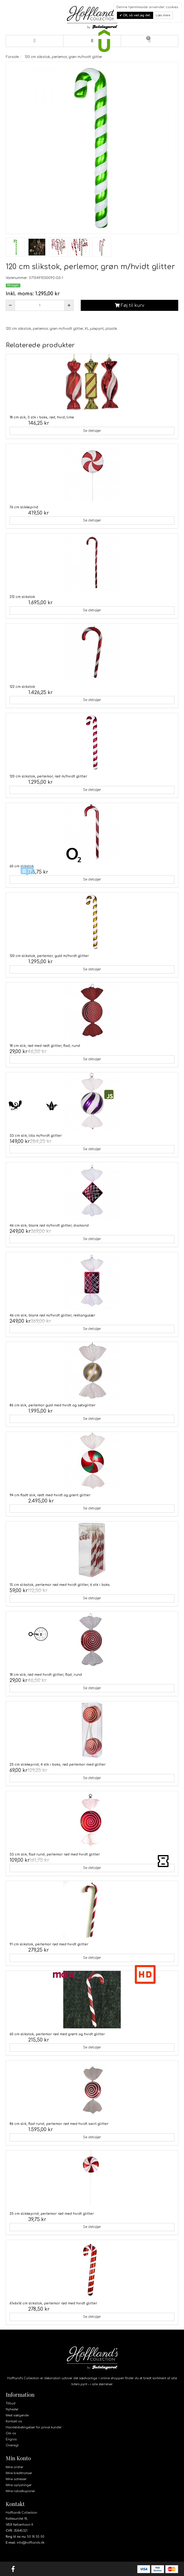 Image resolution: width=184 pixels, height=2576 pixels. I want to click on view readme documentation, so click(27, 871).